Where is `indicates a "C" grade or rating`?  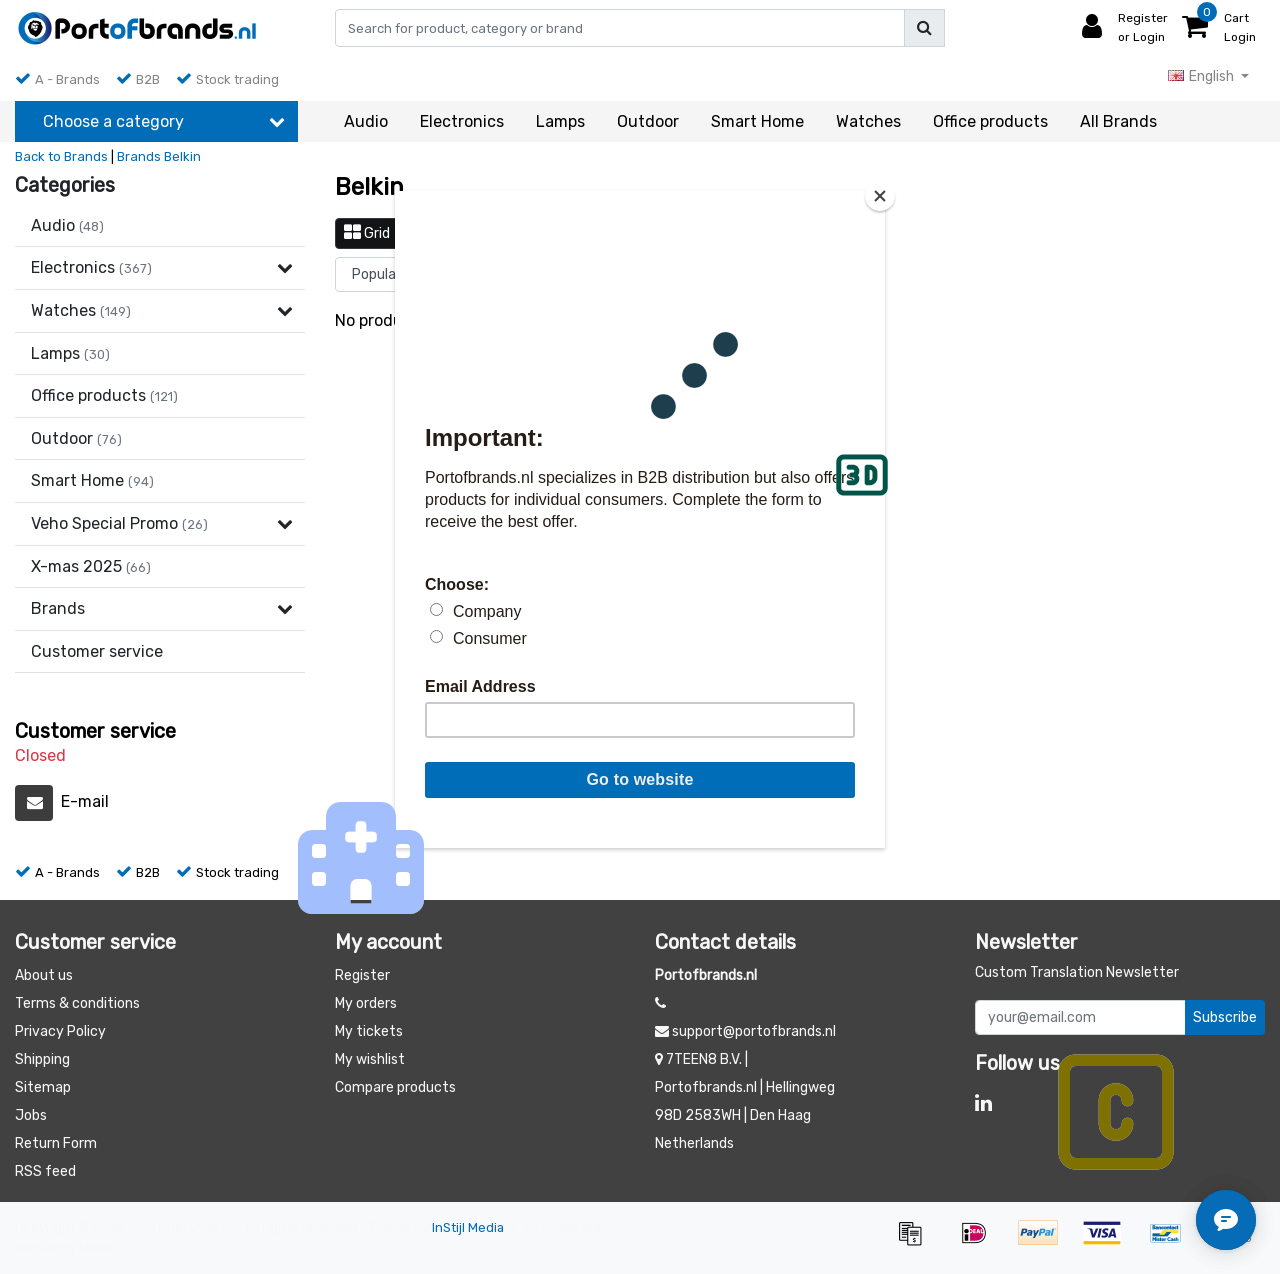
indicates a "C" grade or rating is located at coordinates (1116, 1112).